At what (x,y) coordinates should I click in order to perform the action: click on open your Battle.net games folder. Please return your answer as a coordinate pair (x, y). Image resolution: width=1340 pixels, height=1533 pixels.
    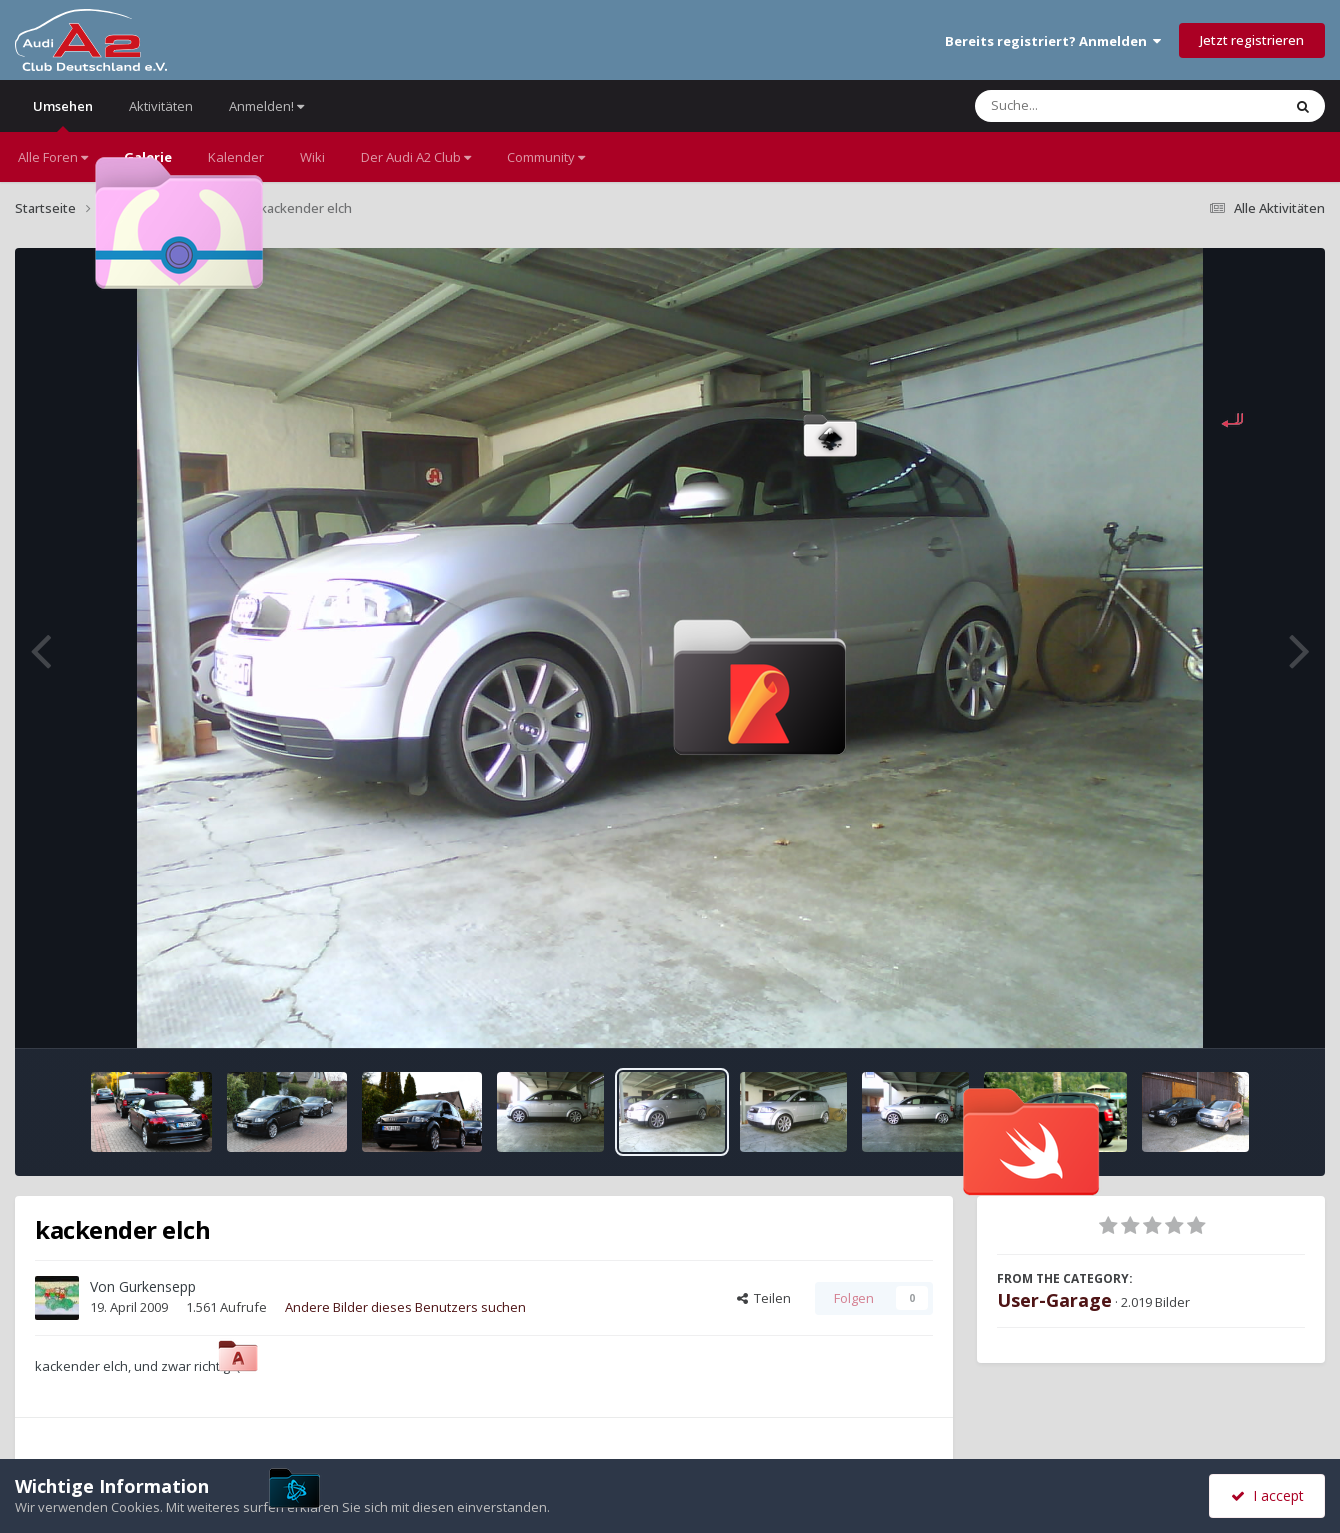
    Looking at the image, I should click on (294, 1489).